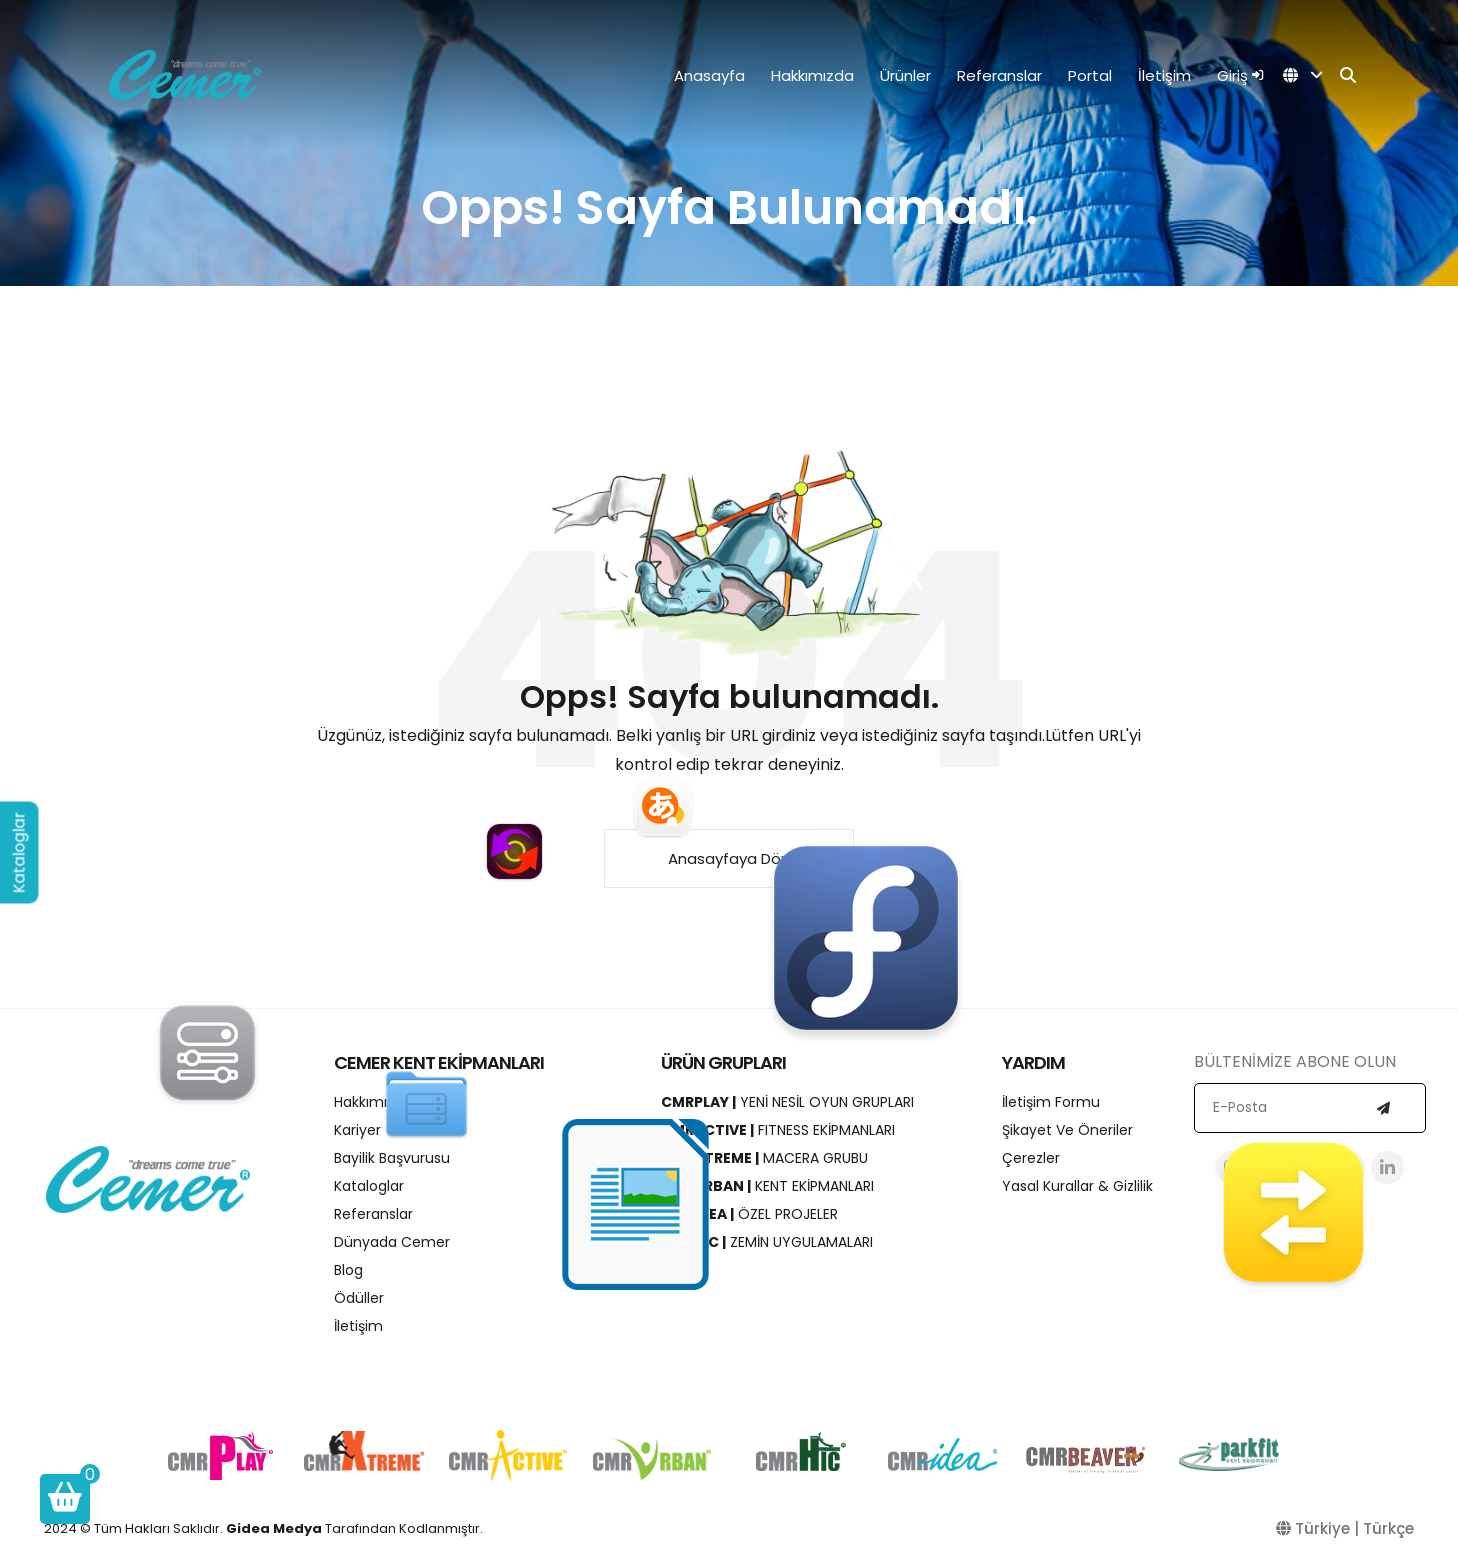 The width and height of the screenshot is (1458, 1564). Describe the element at coordinates (207, 1054) in the screenshot. I see `open interface design preferences` at that location.